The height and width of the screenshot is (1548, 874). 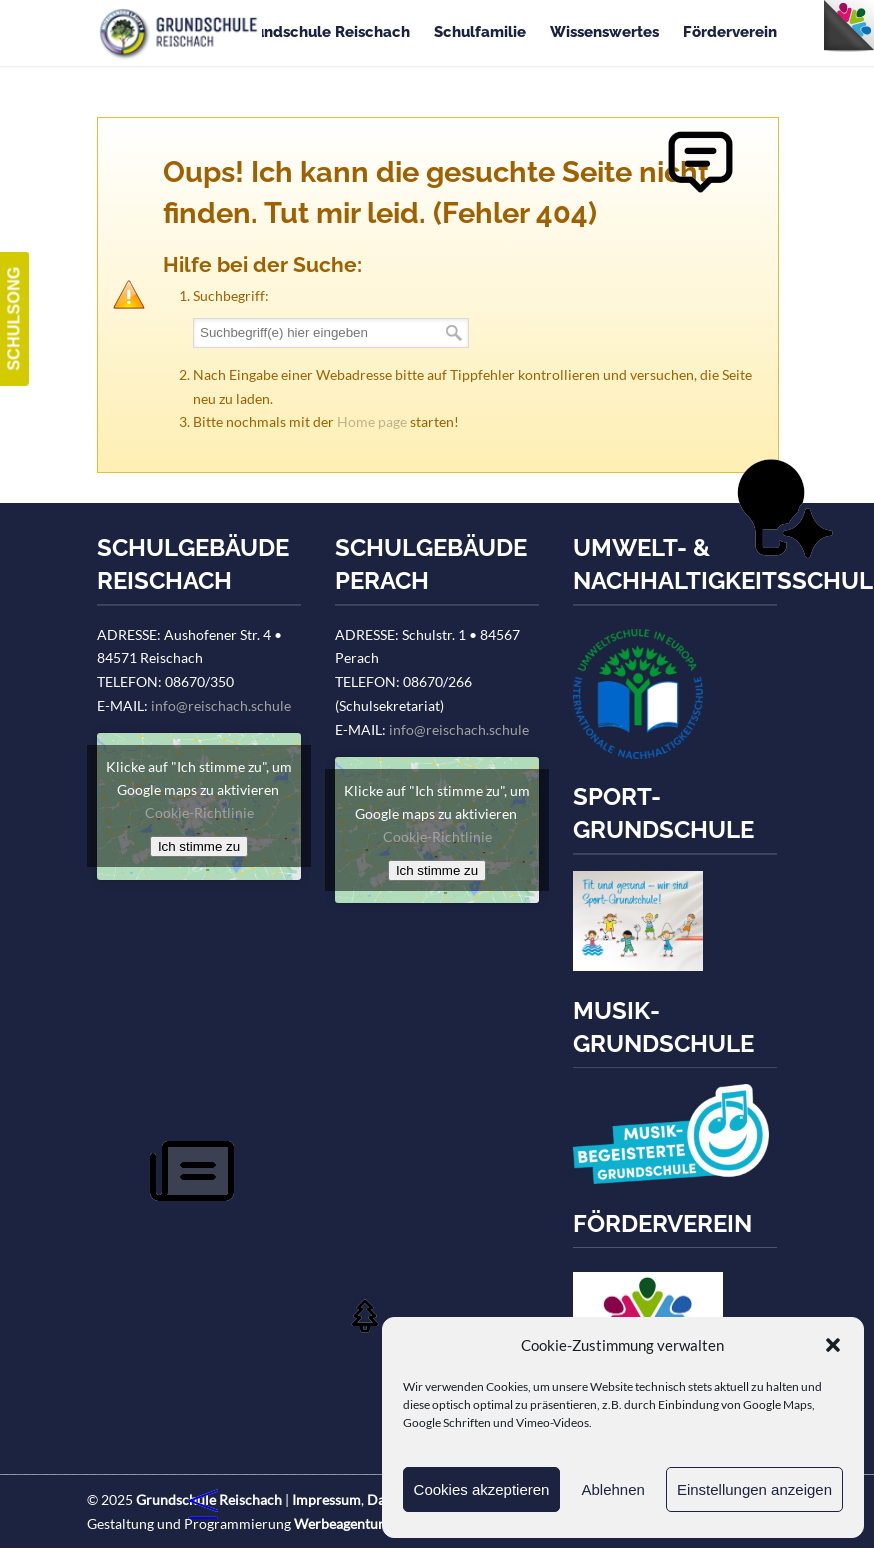 What do you see at coordinates (782, 511) in the screenshot?
I see `access AI-powered suggestions or insights` at bounding box center [782, 511].